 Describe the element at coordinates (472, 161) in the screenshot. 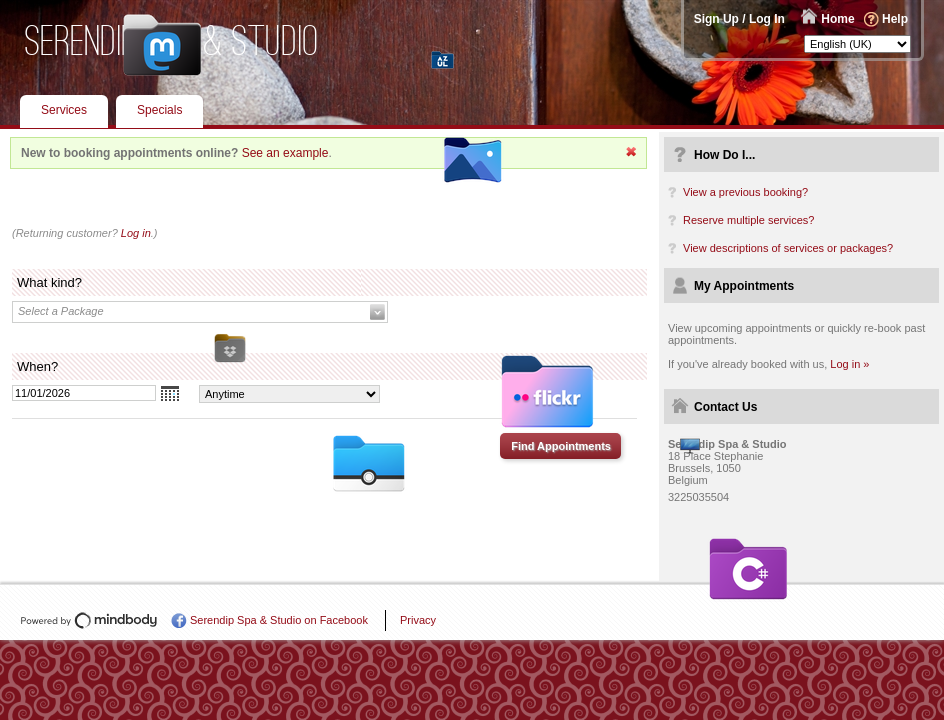

I see `open panorama photos folder` at that location.